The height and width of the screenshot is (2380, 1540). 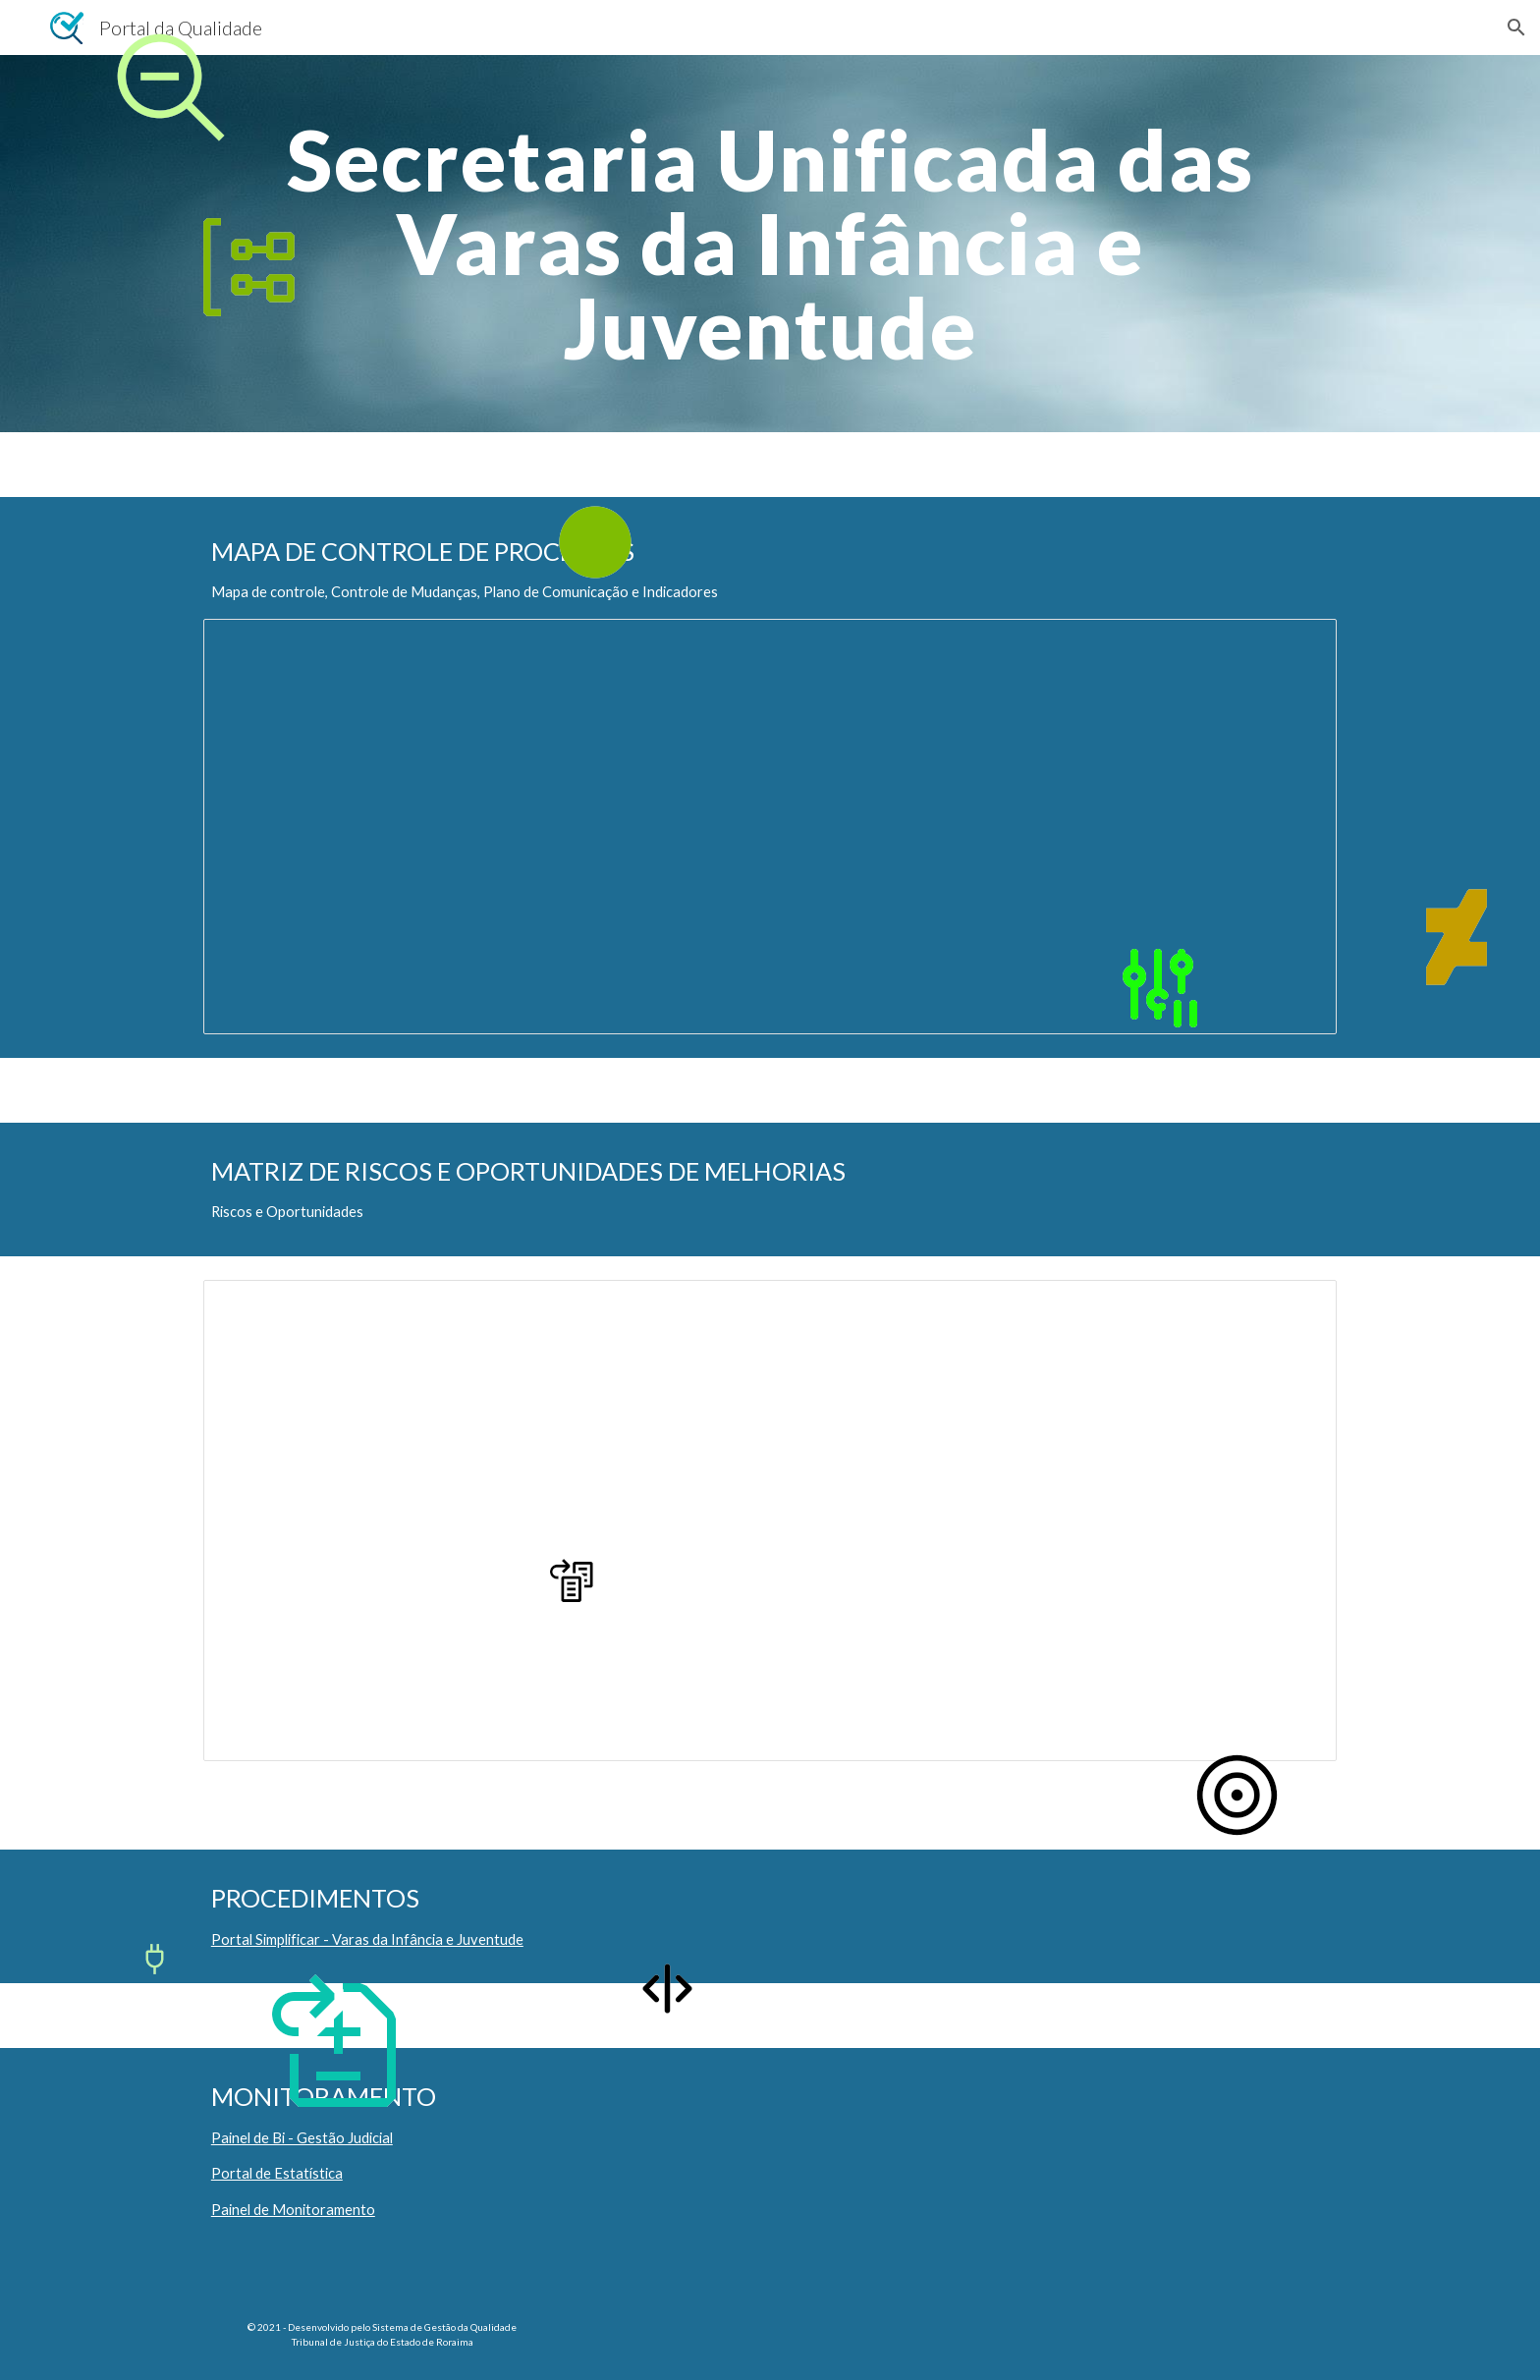 I want to click on insert a vertical divider between elements, so click(x=667, y=1988).